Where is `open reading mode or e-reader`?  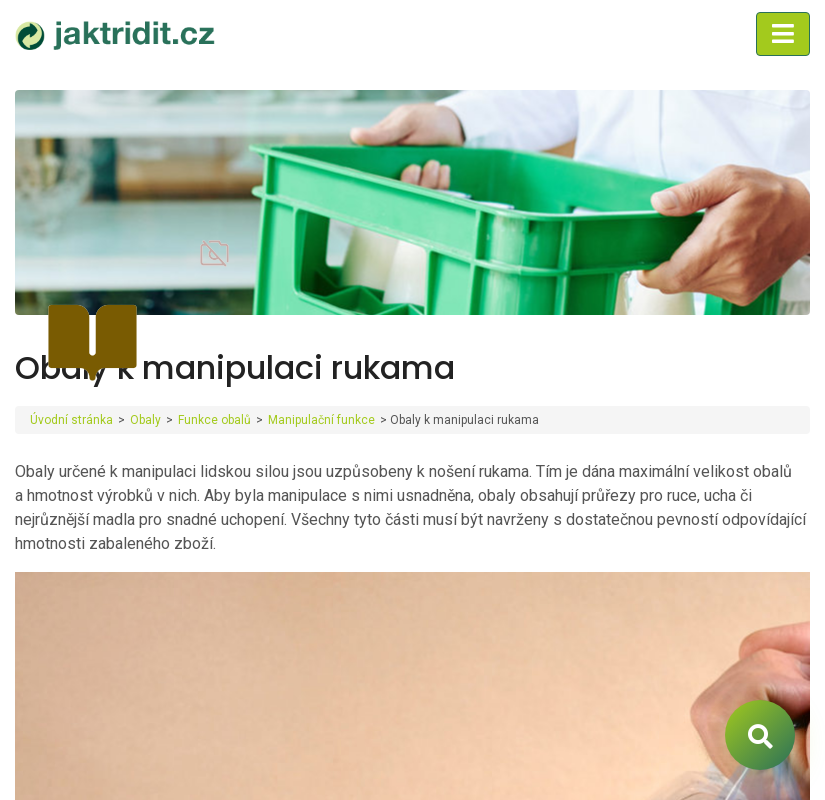 open reading mode or e-reader is located at coordinates (92, 336).